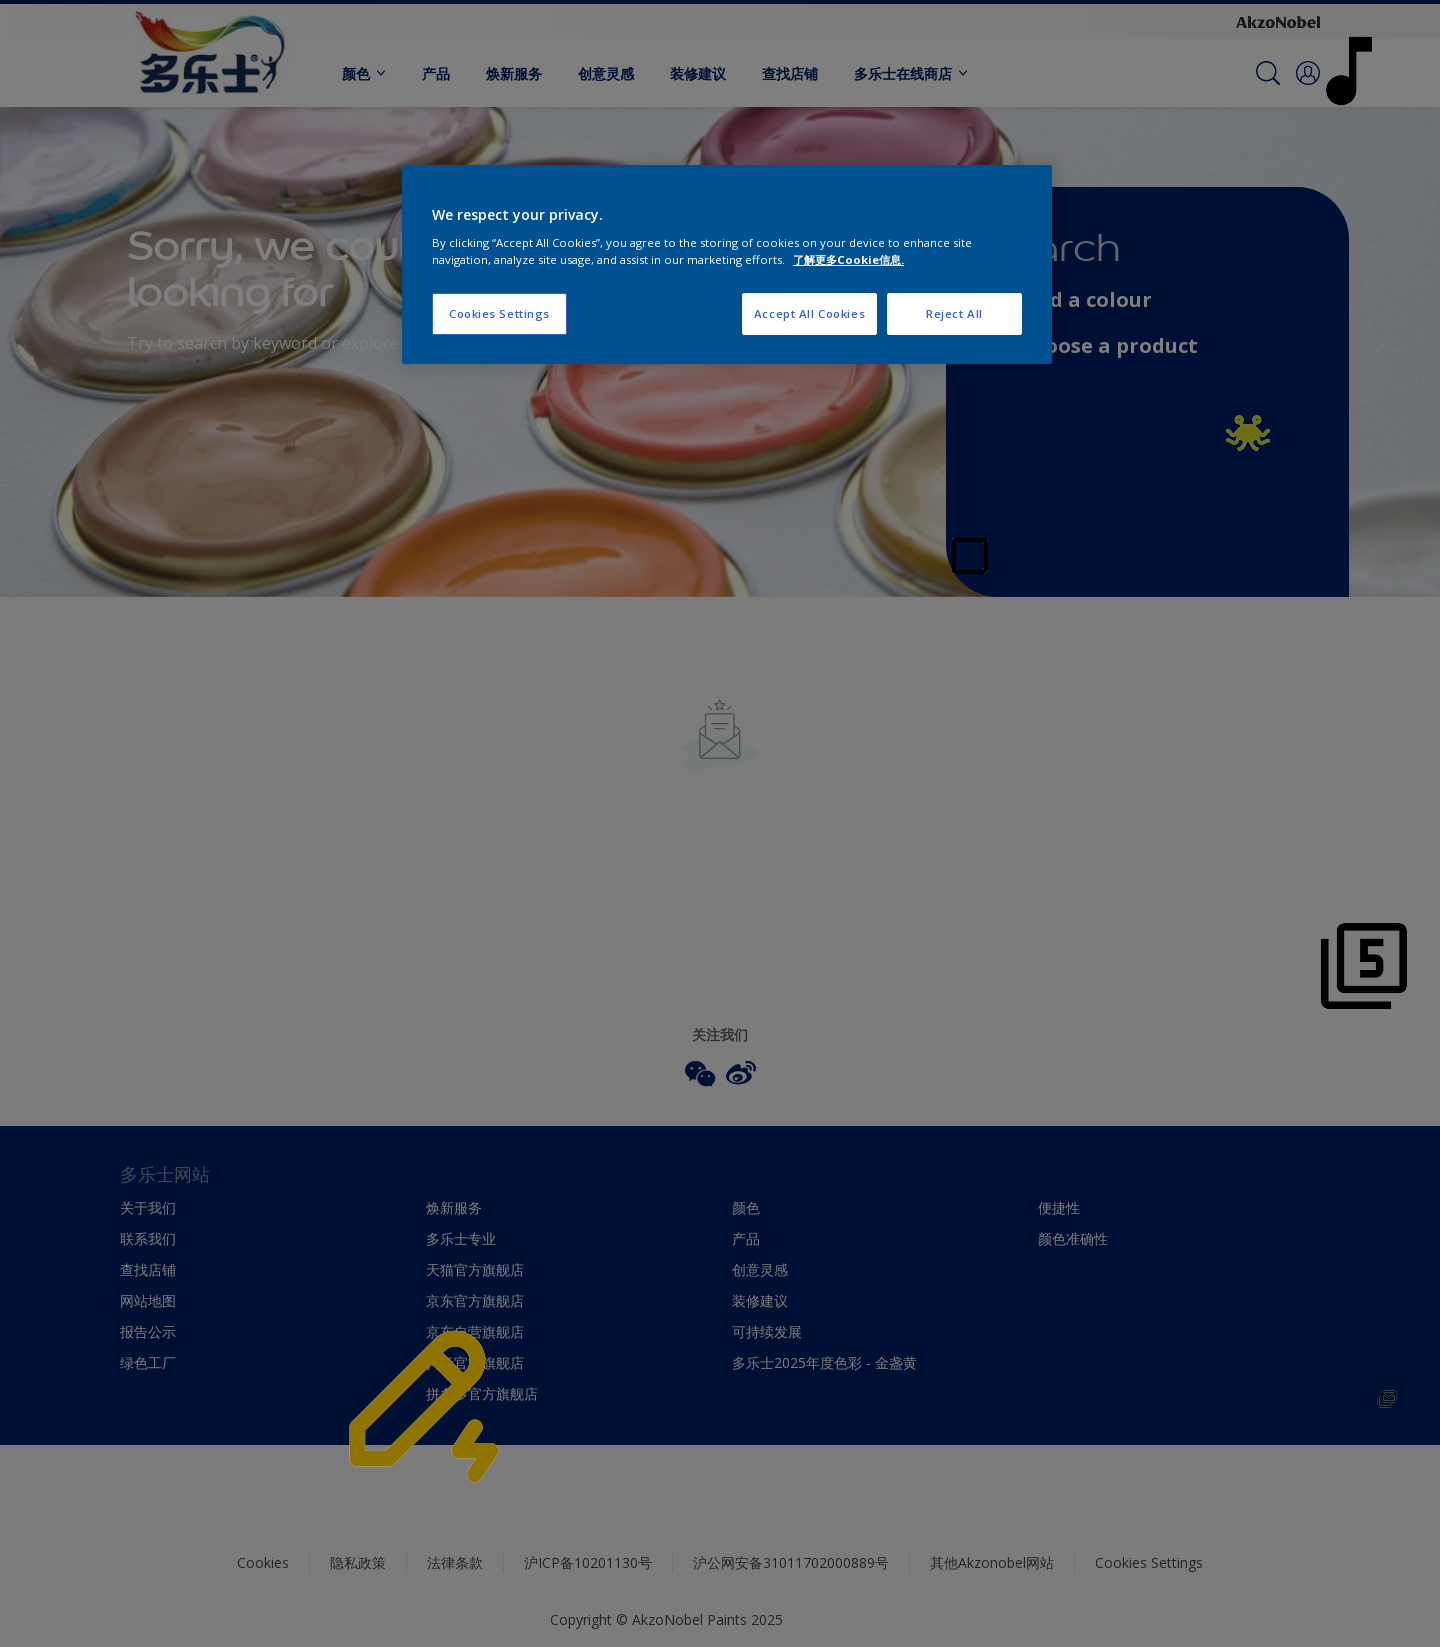 Image resolution: width=1440 pixels, height=1647 pixels. Describe the element at coordinates (1248, 433) in the screenshot. I see `represents the flying spaghetti monster or pastafarianism` at that location.